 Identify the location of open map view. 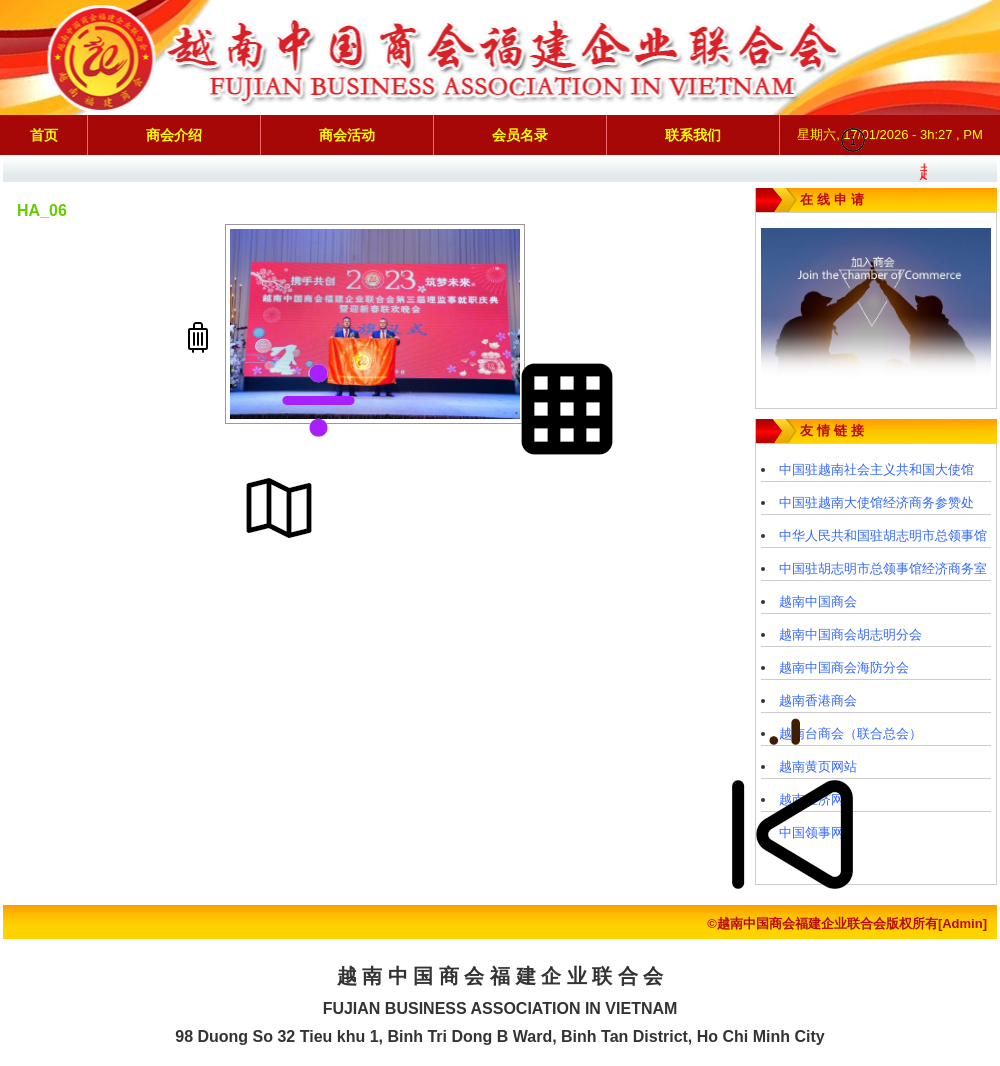
(279, 508).